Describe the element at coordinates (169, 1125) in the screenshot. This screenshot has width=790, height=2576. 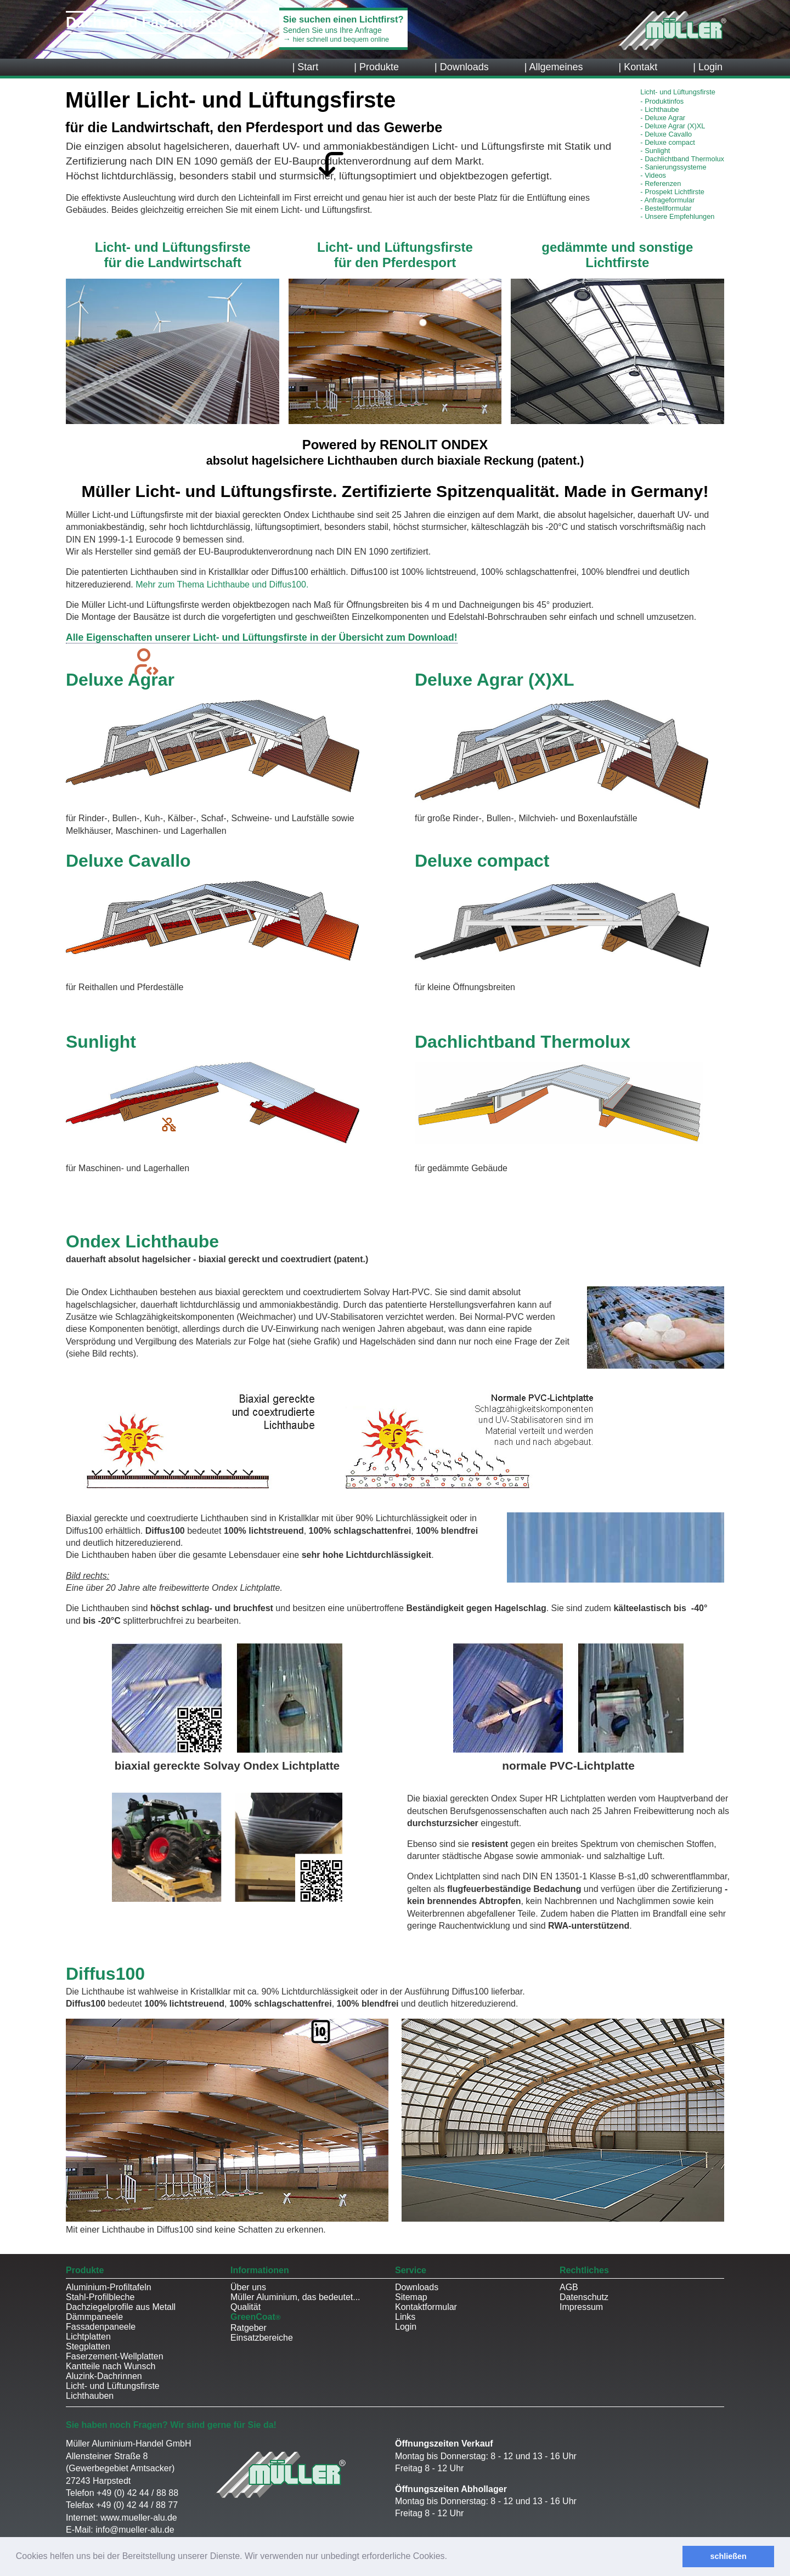
I see `disable site structure view` at that location.